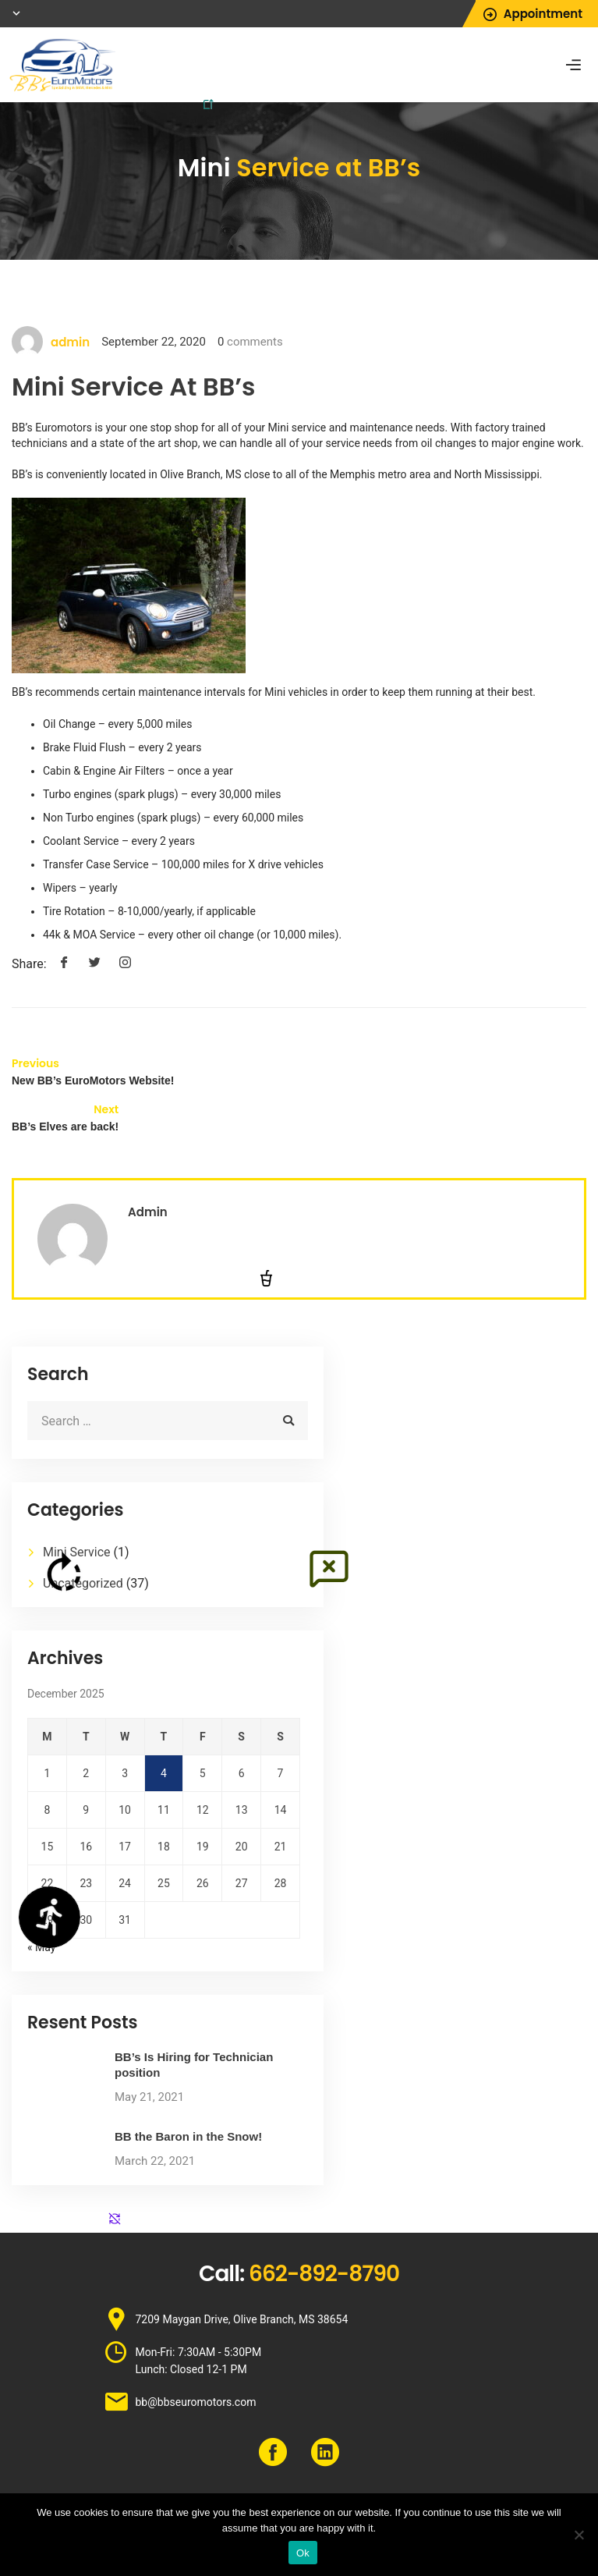 Image resolution: width=598 pixels, height=2576 pixels. Describe the element at coordinates (329, 1568) in the screenshot. I see `delete a message or conversation` at that location.